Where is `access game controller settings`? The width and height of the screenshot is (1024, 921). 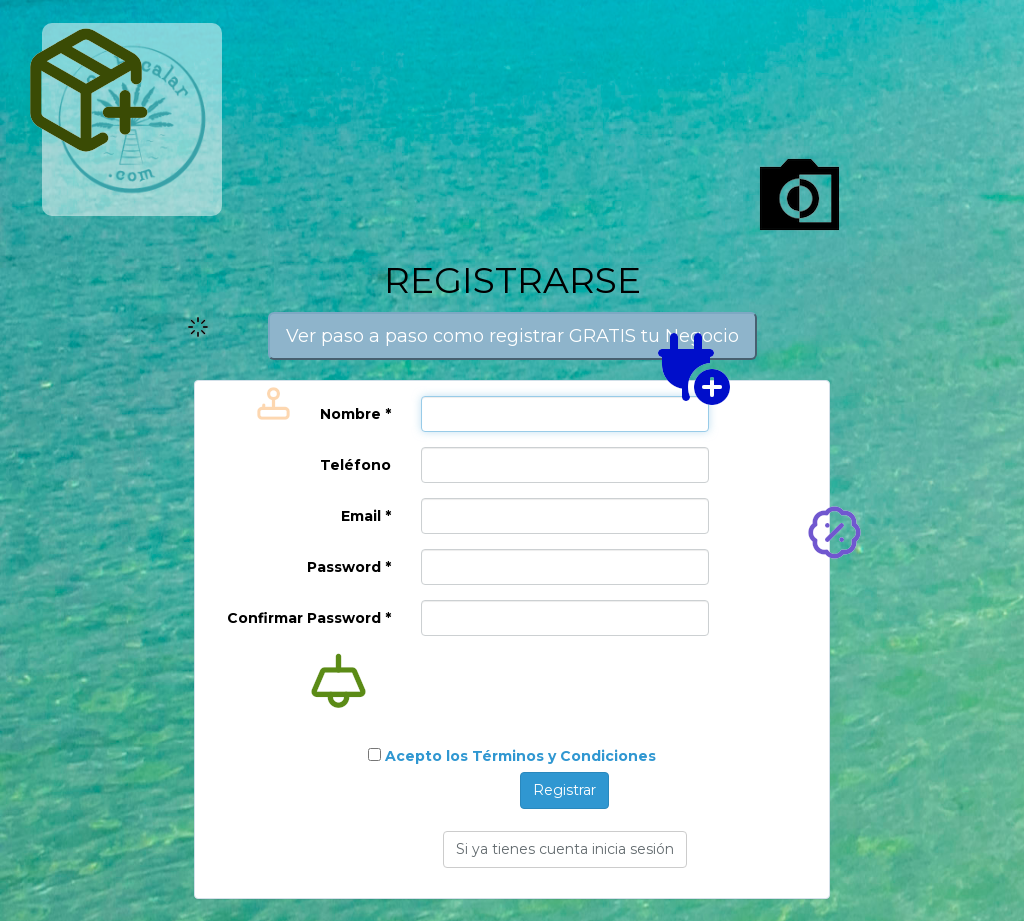
access game controller settings is located at coordinates (273, 403).